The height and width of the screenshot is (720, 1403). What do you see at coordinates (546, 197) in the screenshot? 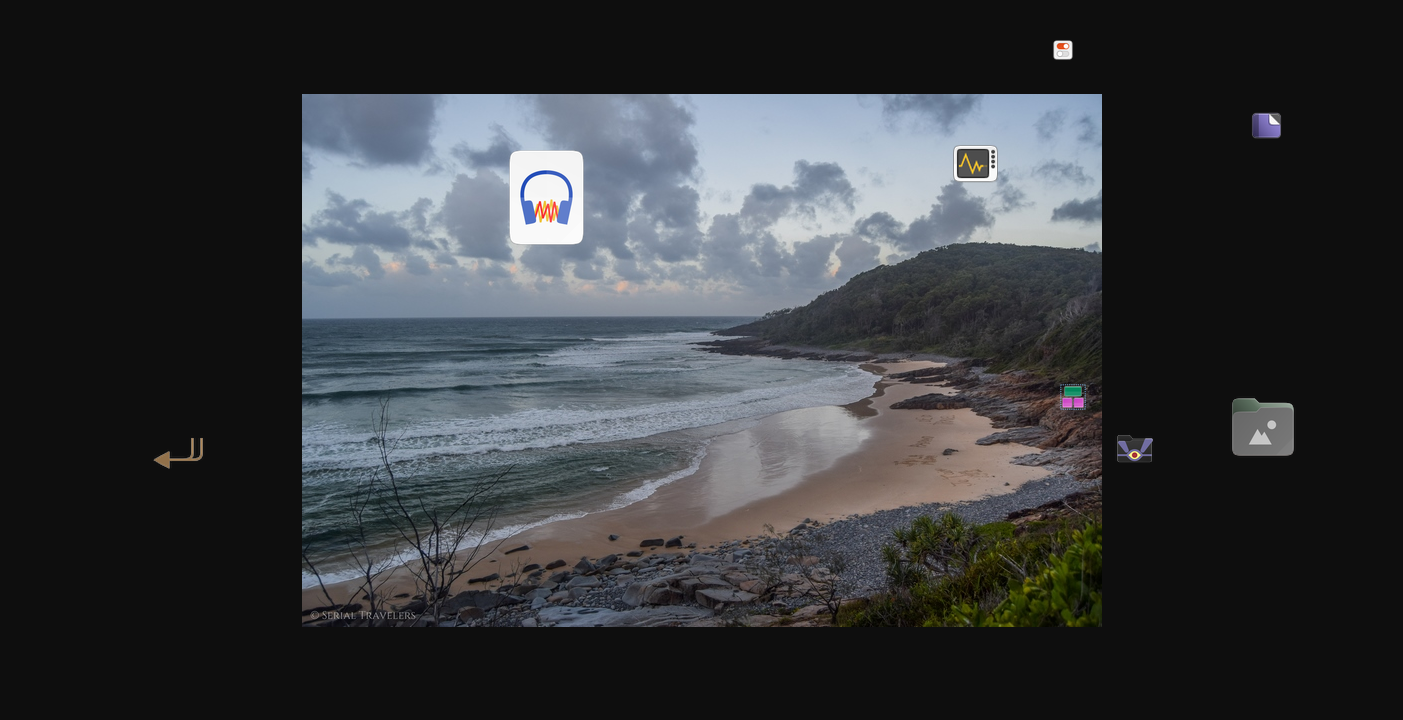
I see `an audacity audio project file` at bounding box center [546, 197].